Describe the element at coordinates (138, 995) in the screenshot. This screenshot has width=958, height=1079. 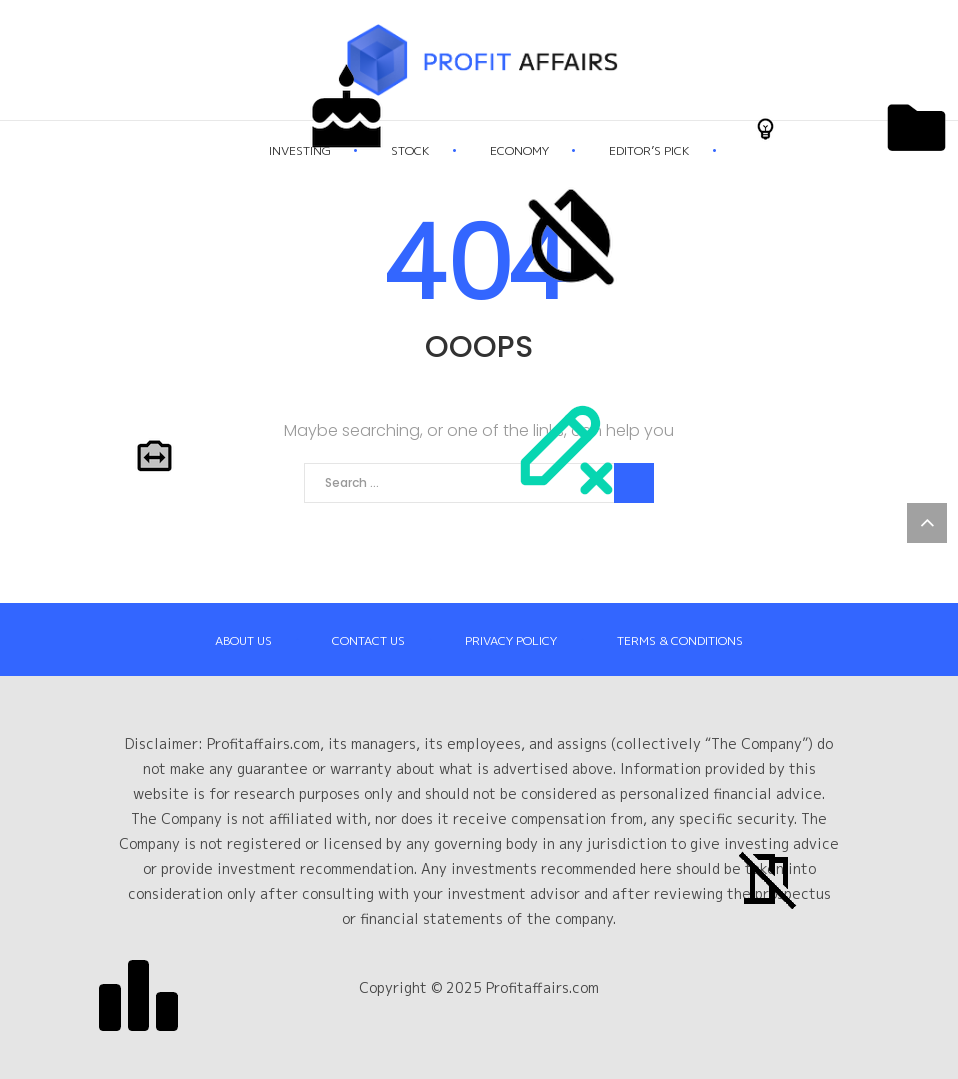
I see `view leaderboard rankings` at that location.